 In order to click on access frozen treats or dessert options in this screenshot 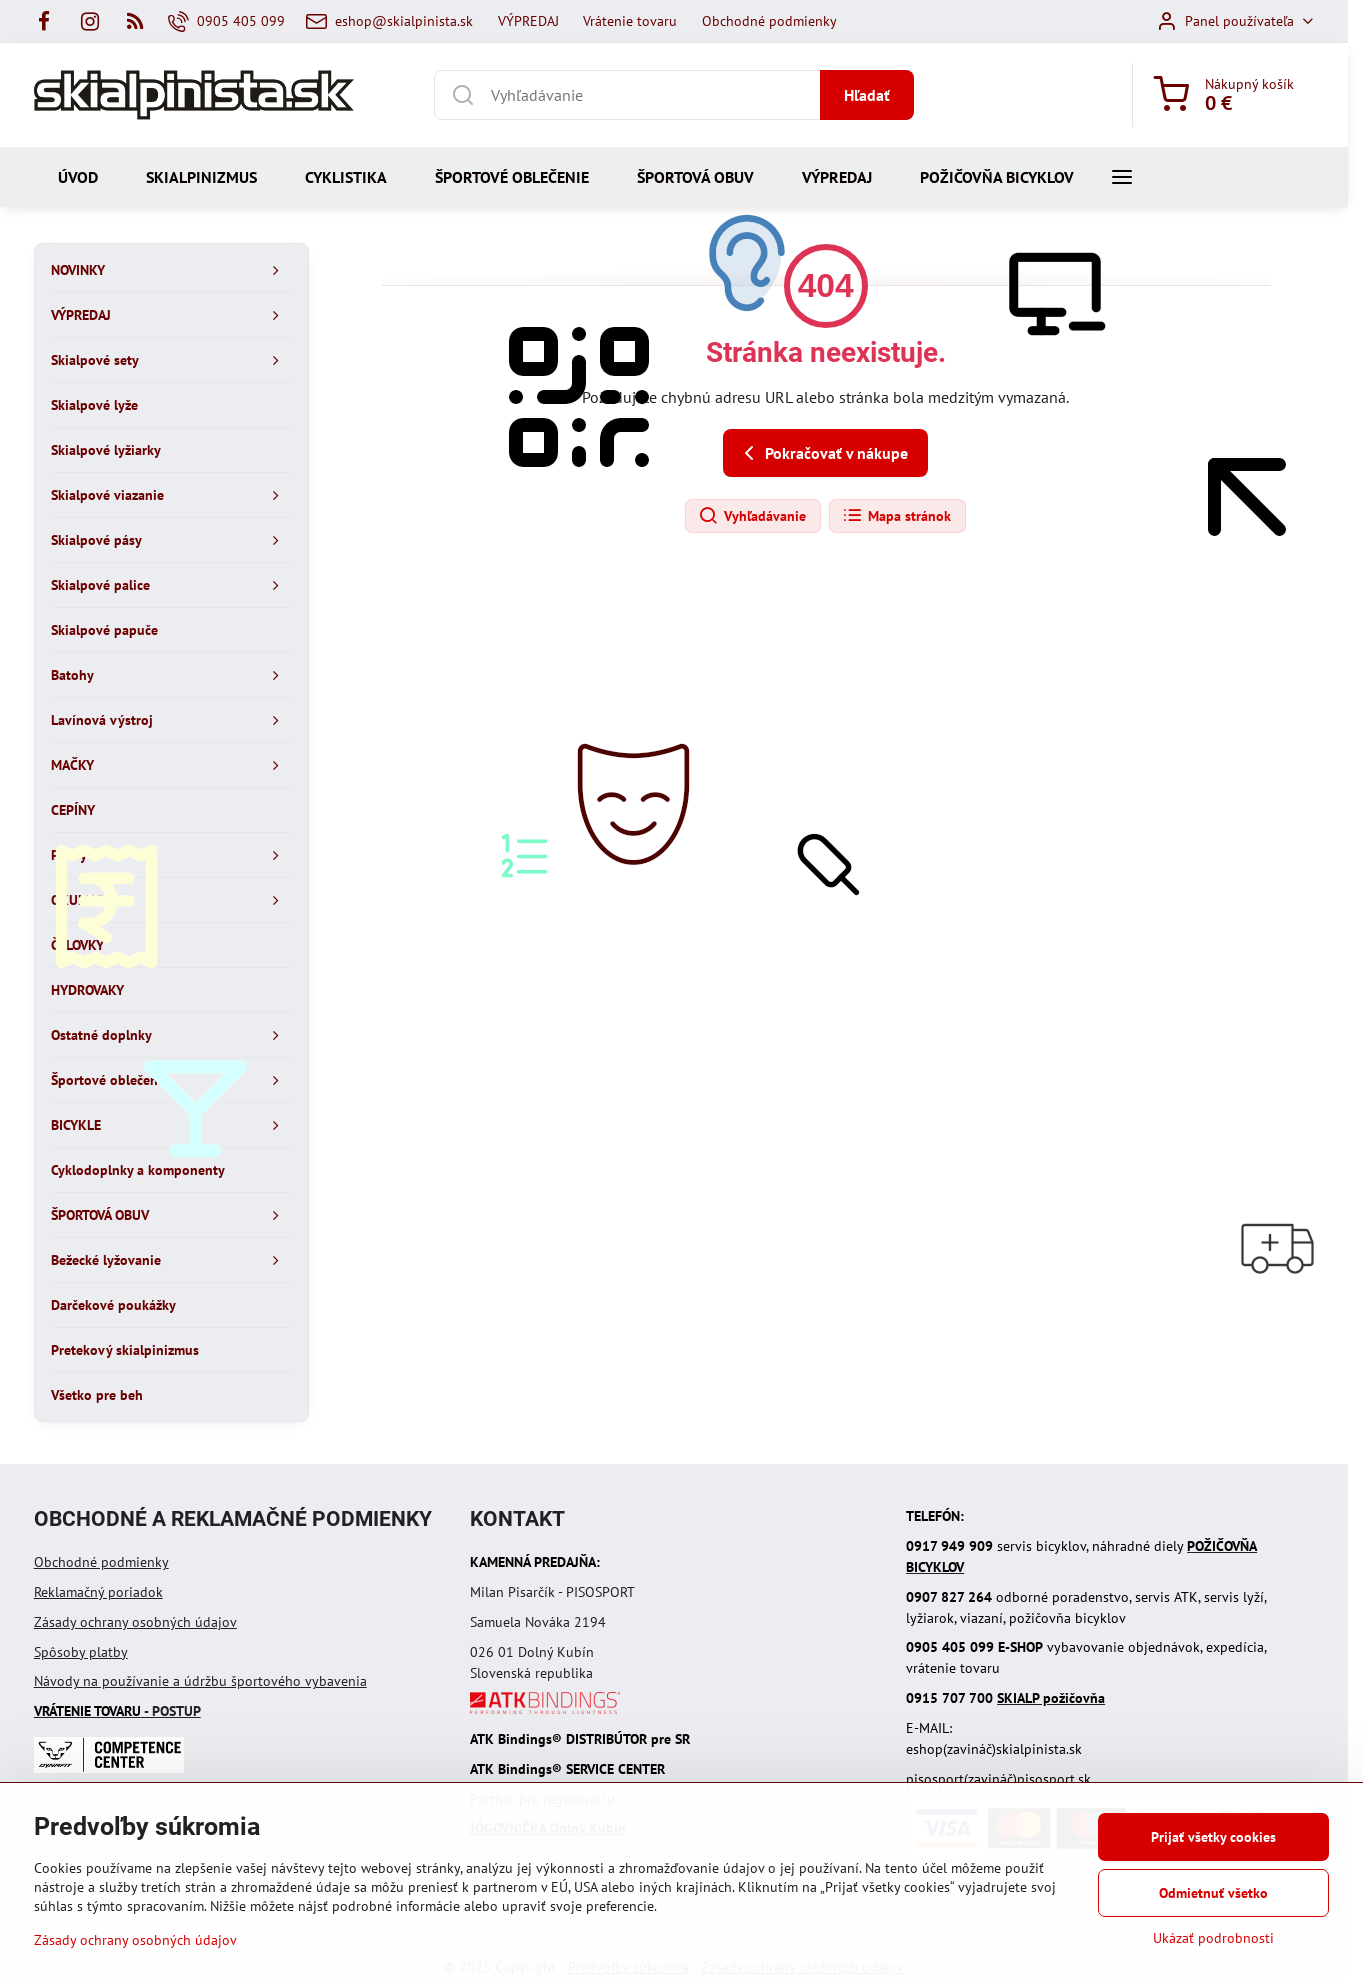, I will do `click(828, 864)`.